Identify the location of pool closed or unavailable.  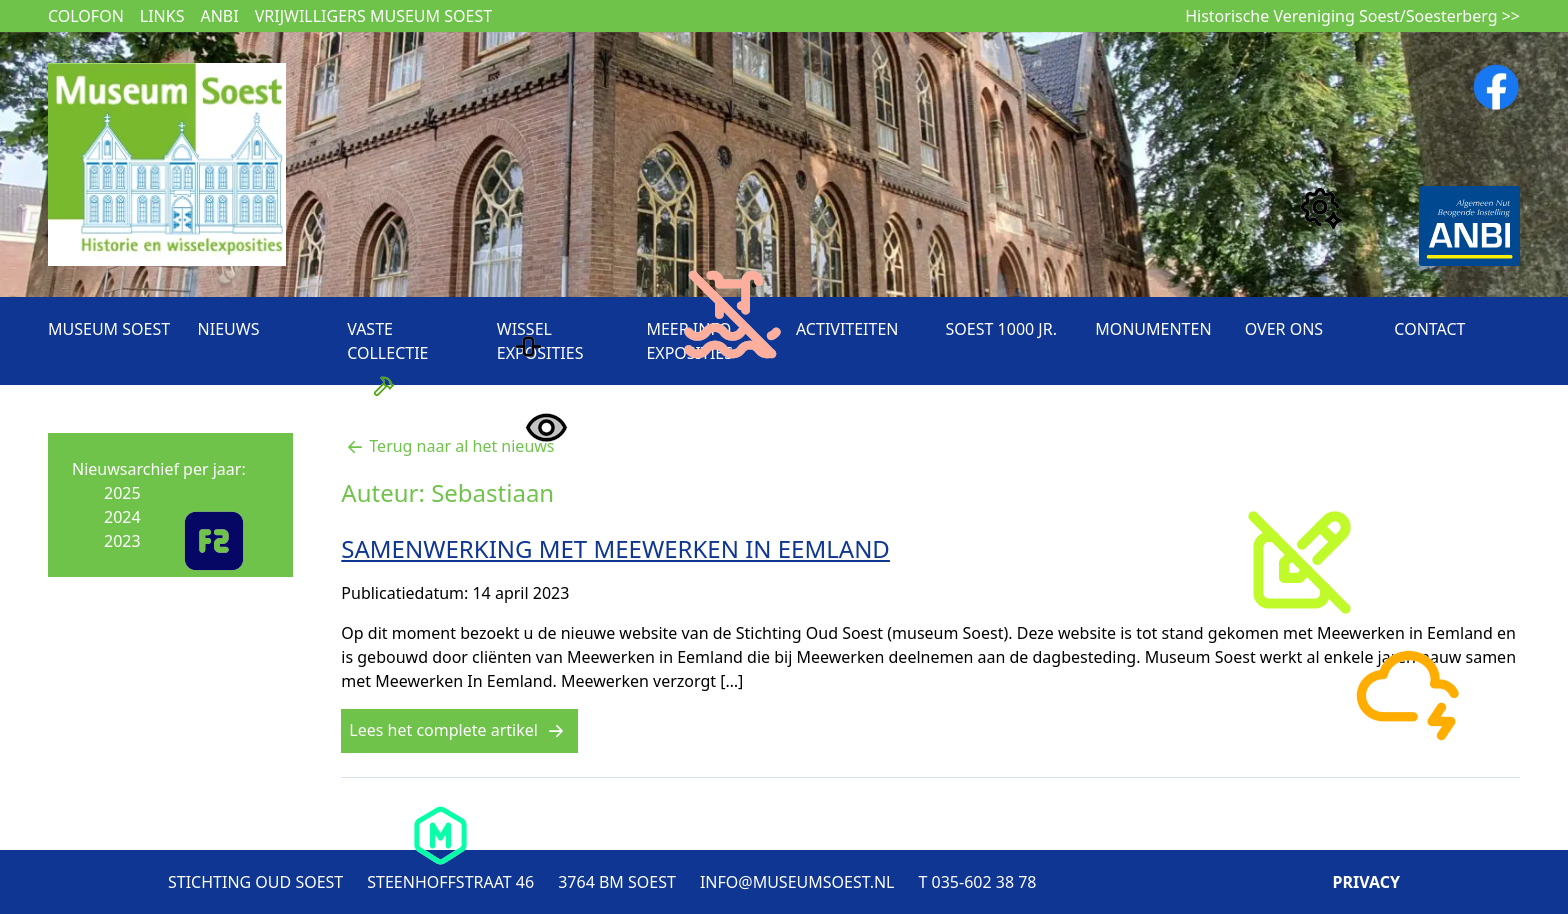
(732, 314).